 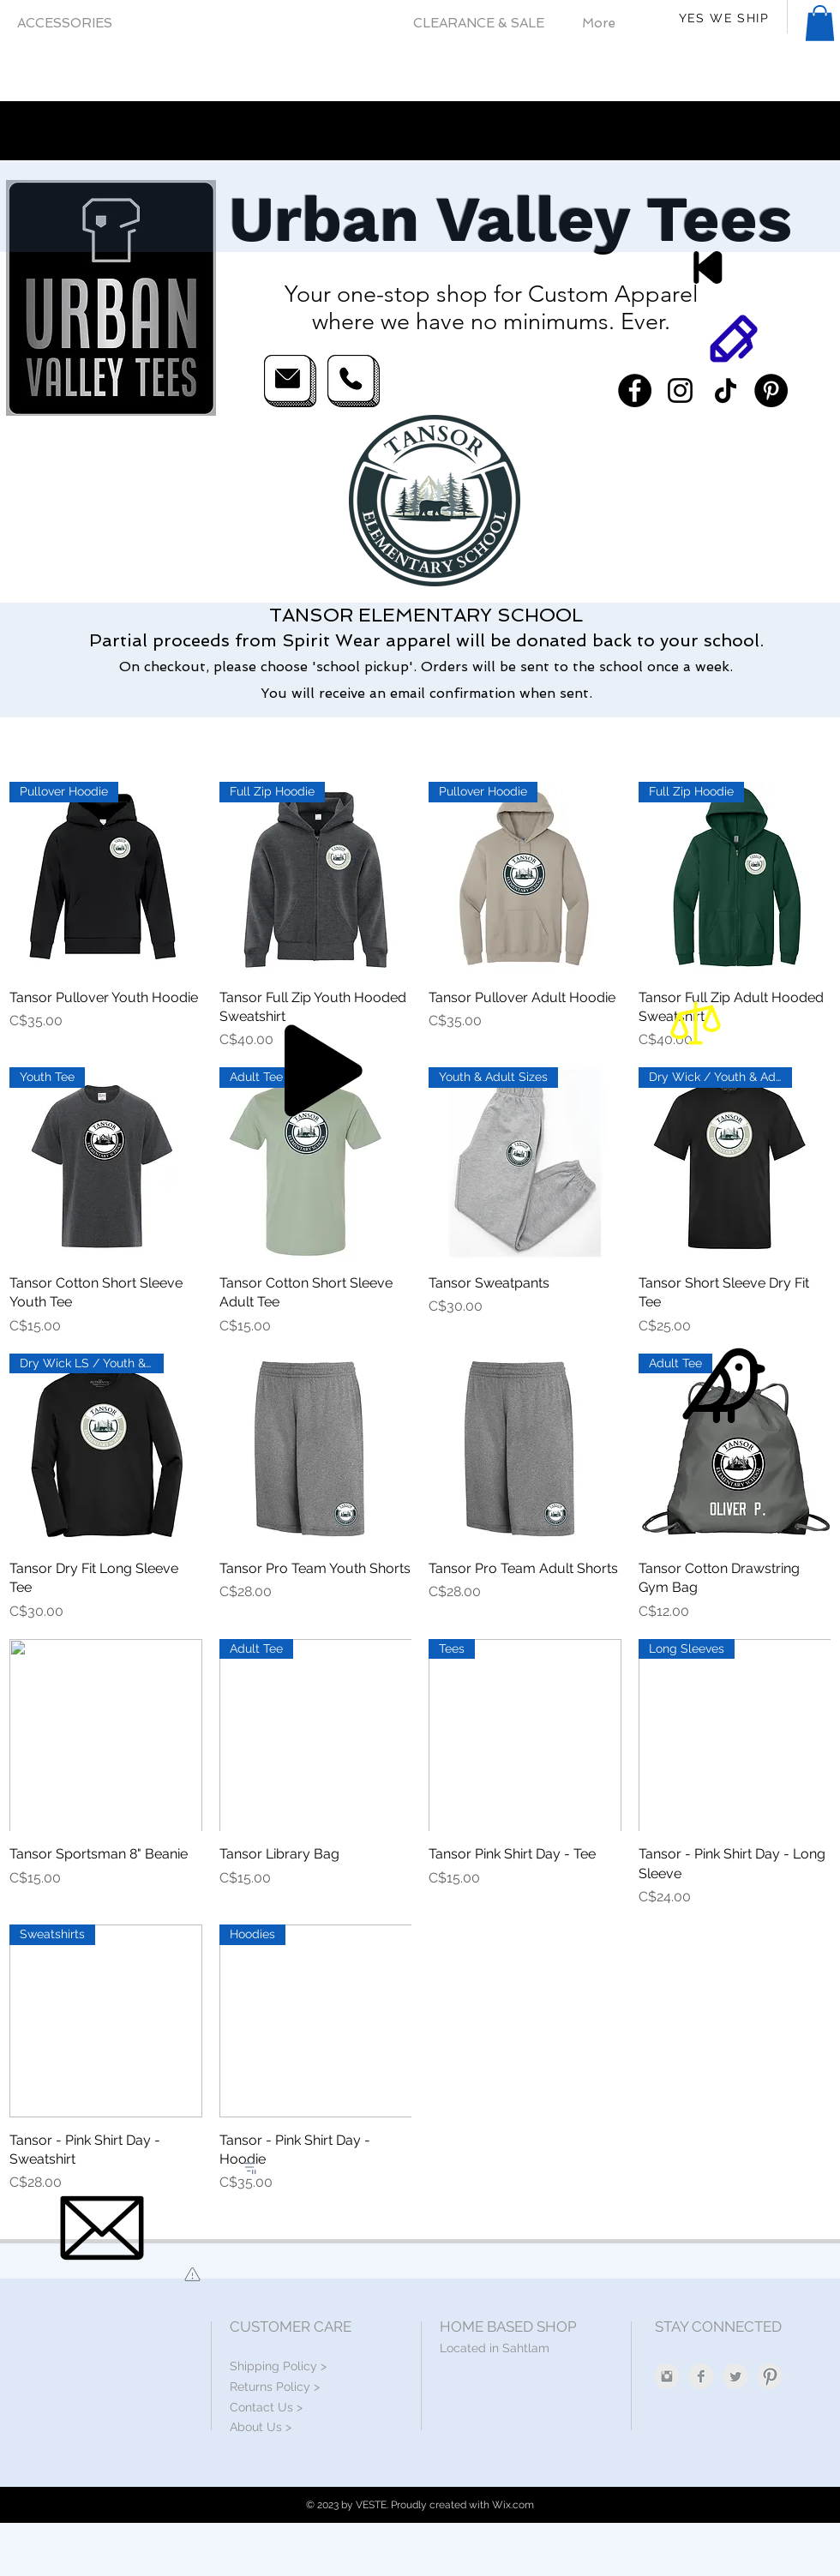 What do you see at coordinates (723, 1385) in the screenshot?
I see `access twitter or social media features` at bounding box center [723, 1385].